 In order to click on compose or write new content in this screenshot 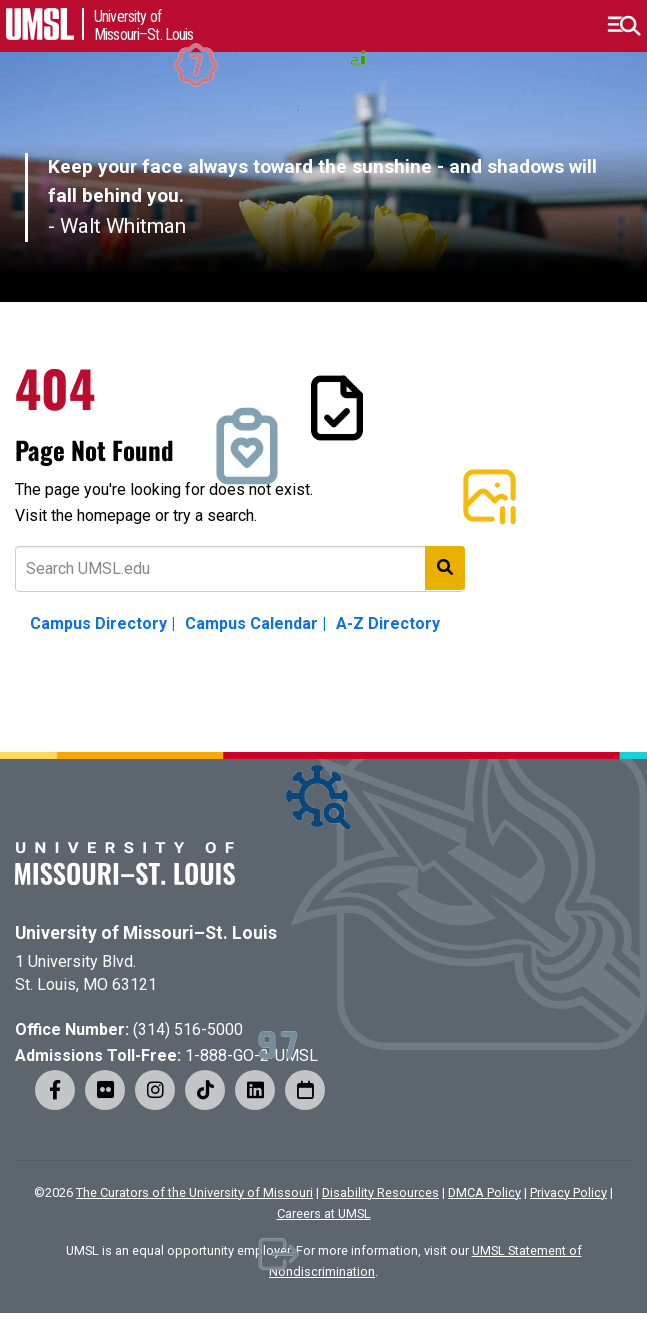, I will do `click(358, 58)`.